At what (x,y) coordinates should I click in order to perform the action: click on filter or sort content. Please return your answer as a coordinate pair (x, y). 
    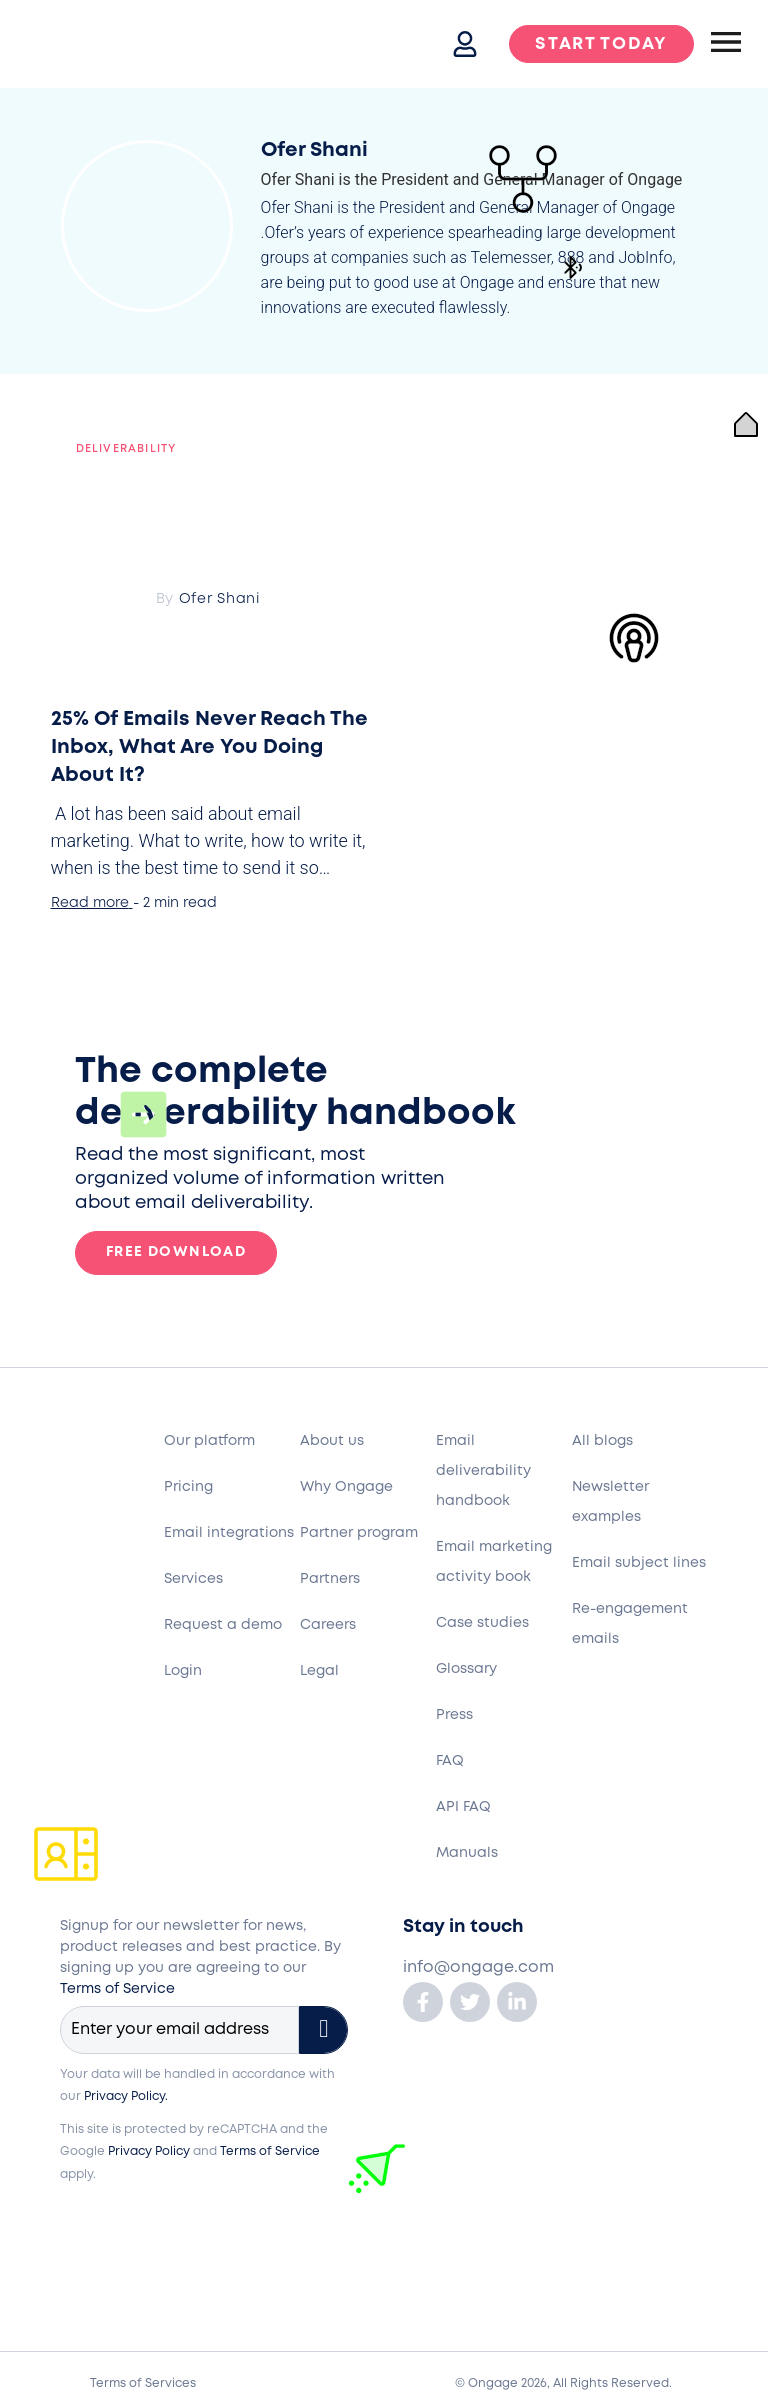
    Looking at the image, I should click on (376, 2166).